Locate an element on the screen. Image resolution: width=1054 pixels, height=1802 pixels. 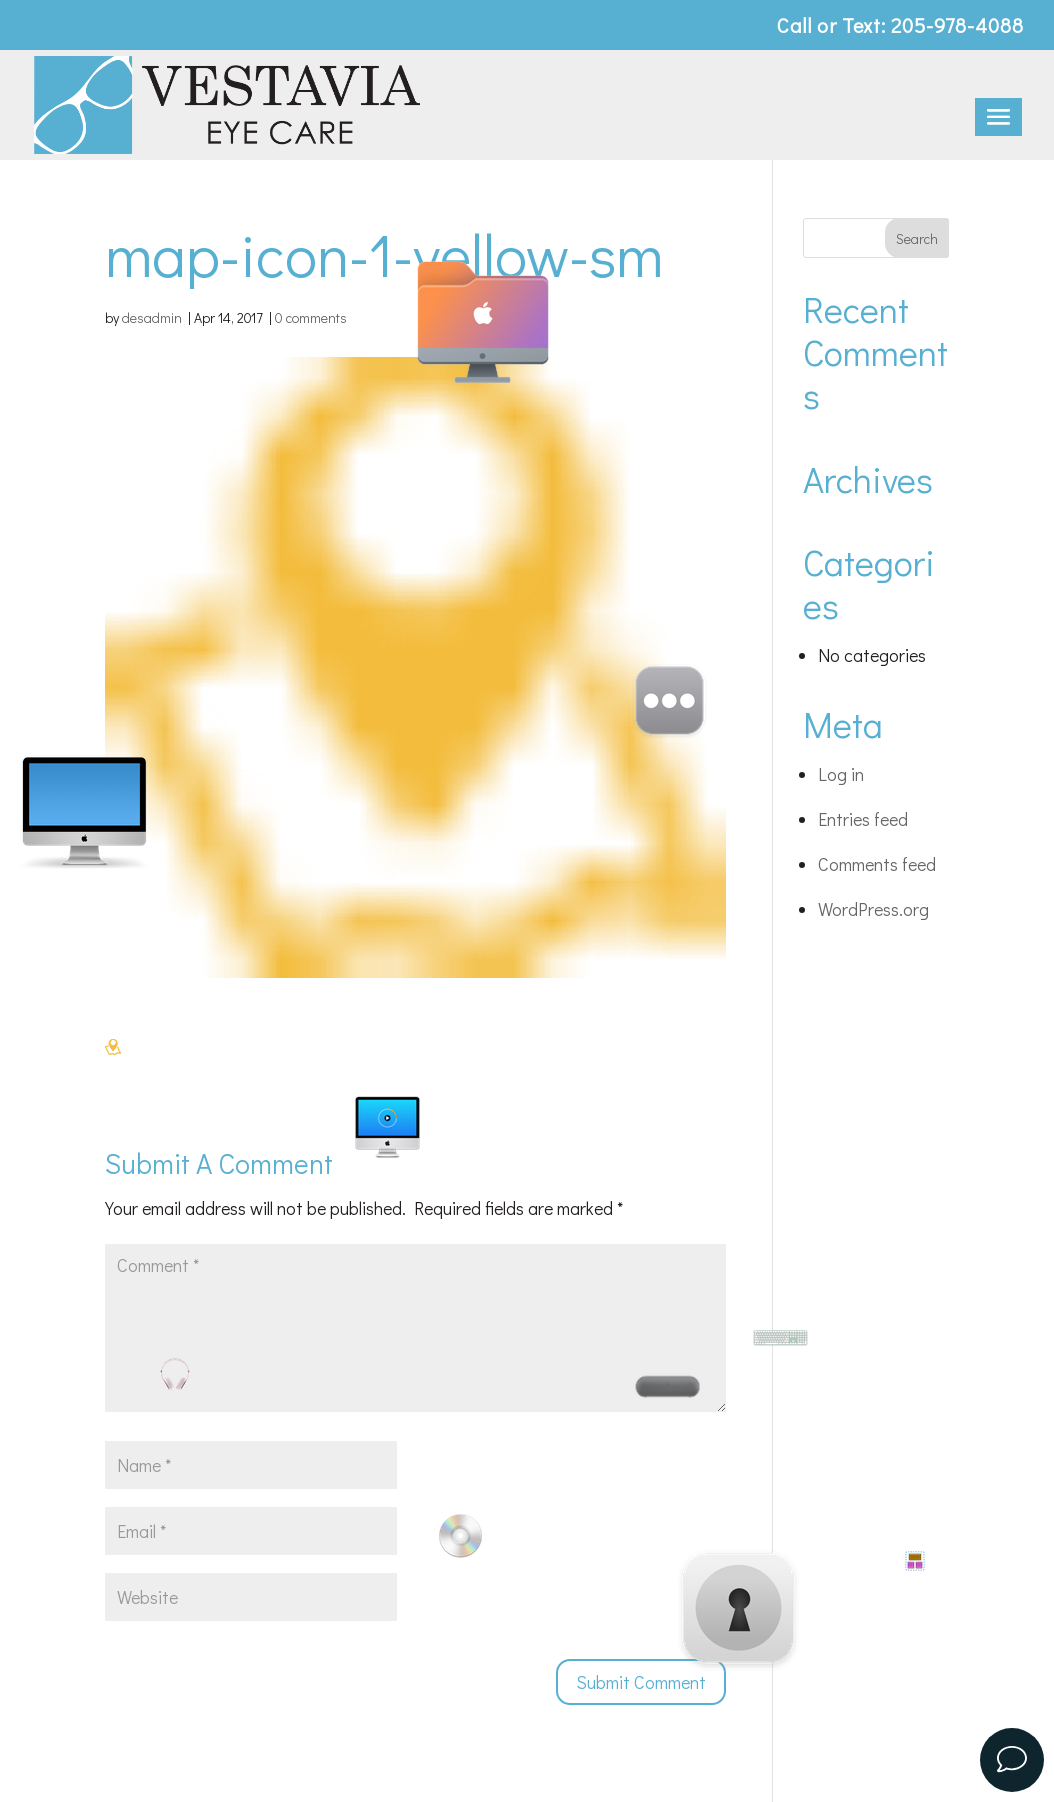
open mac desktop files folder is located at coordinates (482, 316).